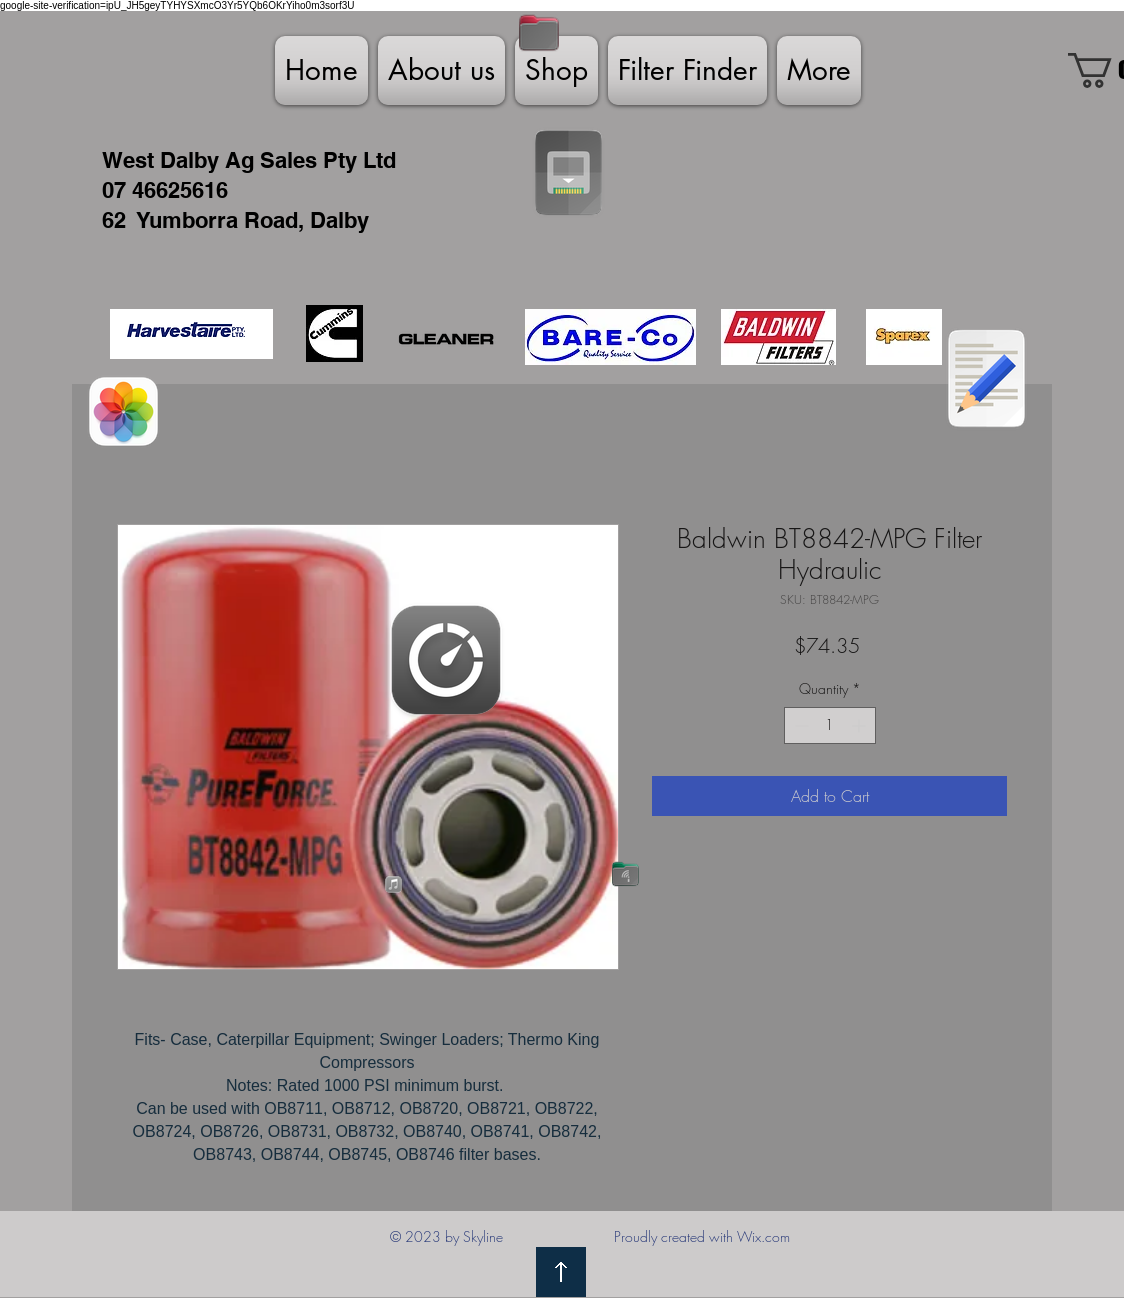 The height and width of the screenshot is (1298, 1124). What do you see at coordinates (986, 378) in the screenshot?
I see `open the text editor application` at bounding box center [986, 378].